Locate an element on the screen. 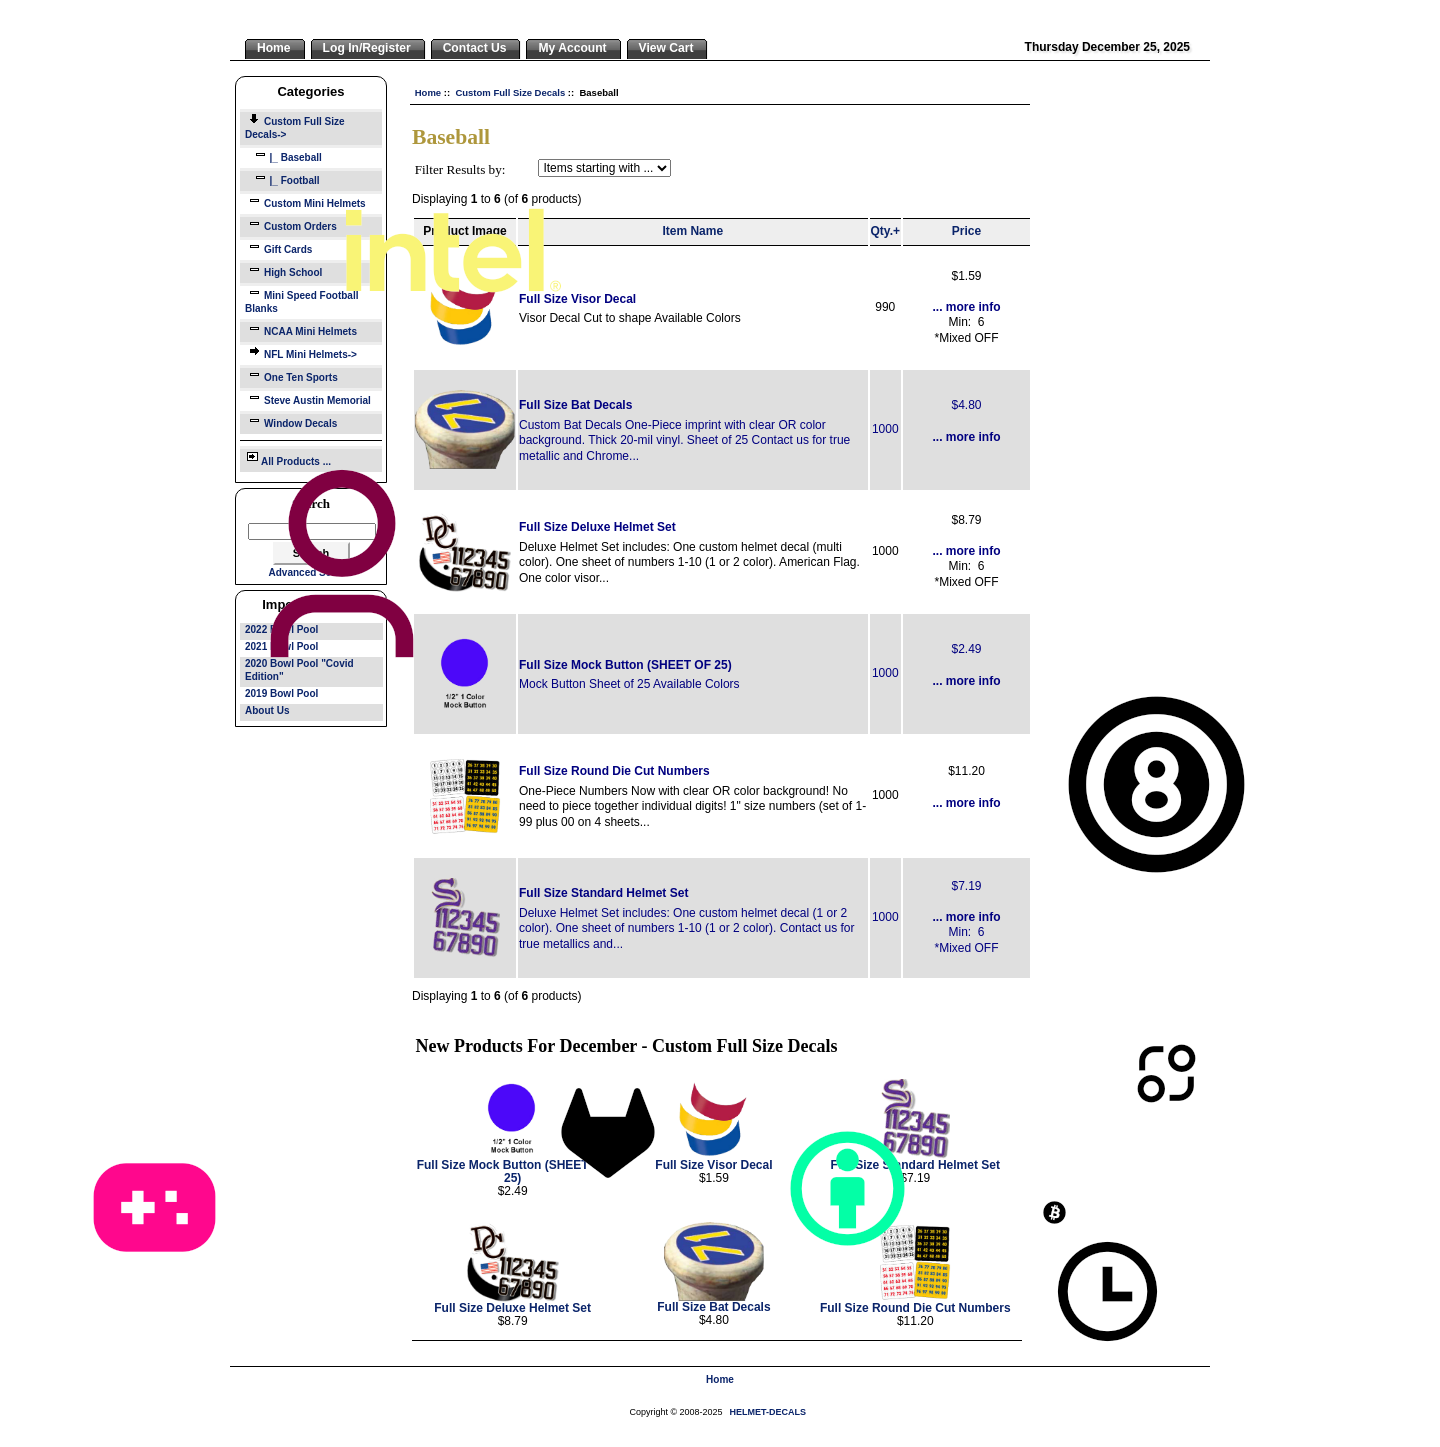  indicates creative commons attribution required is located at coordinates (847, 1188).